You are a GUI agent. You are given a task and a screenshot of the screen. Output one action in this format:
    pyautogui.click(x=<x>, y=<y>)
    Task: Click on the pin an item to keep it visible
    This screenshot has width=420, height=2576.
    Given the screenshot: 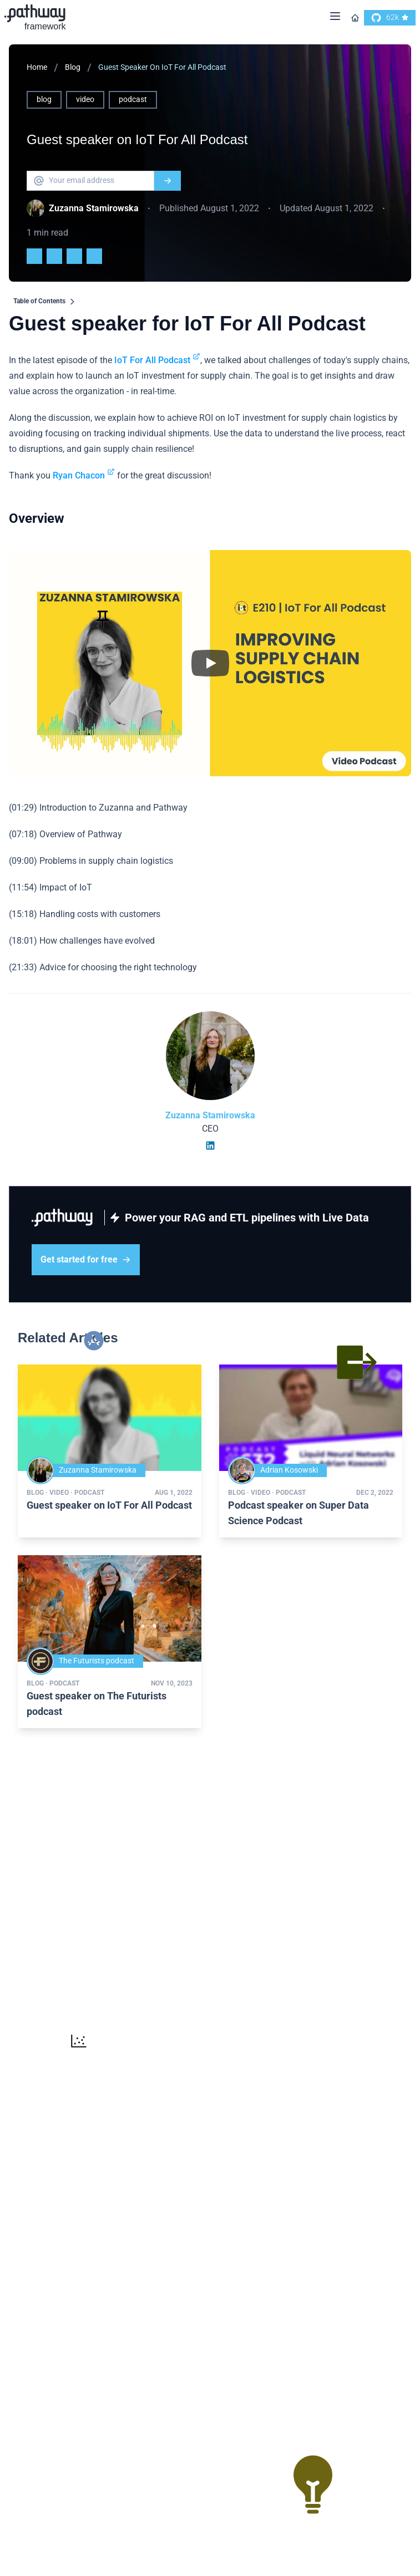 What is the action you would take?
    pyautogui.click(x=103, y=619)
    